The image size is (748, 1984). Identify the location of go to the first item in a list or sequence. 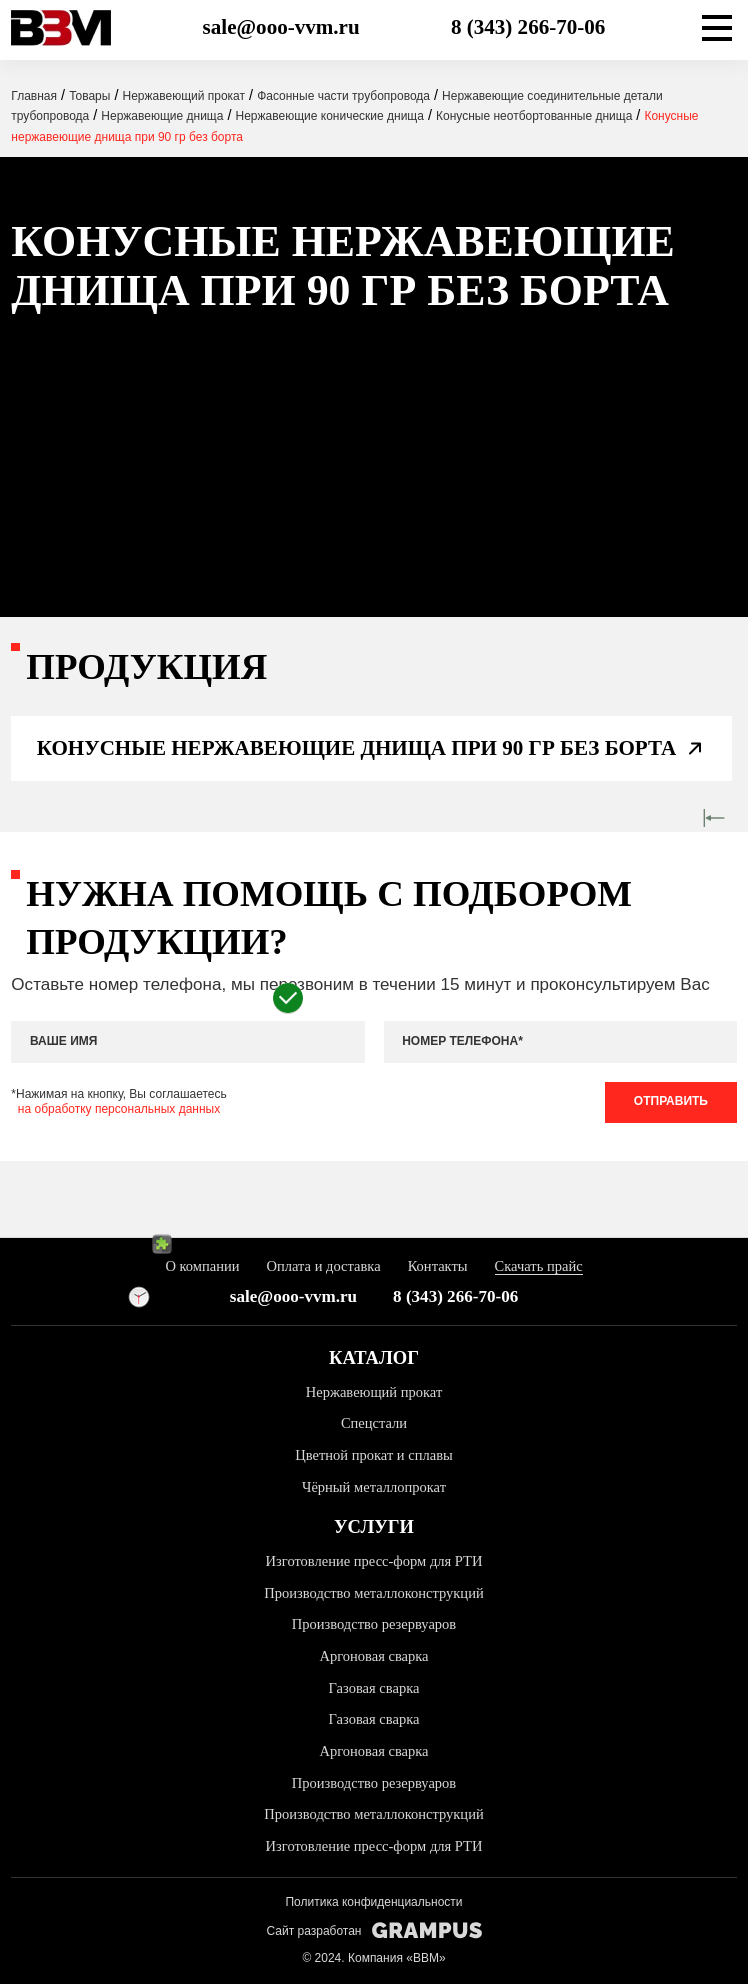
(714, 818).